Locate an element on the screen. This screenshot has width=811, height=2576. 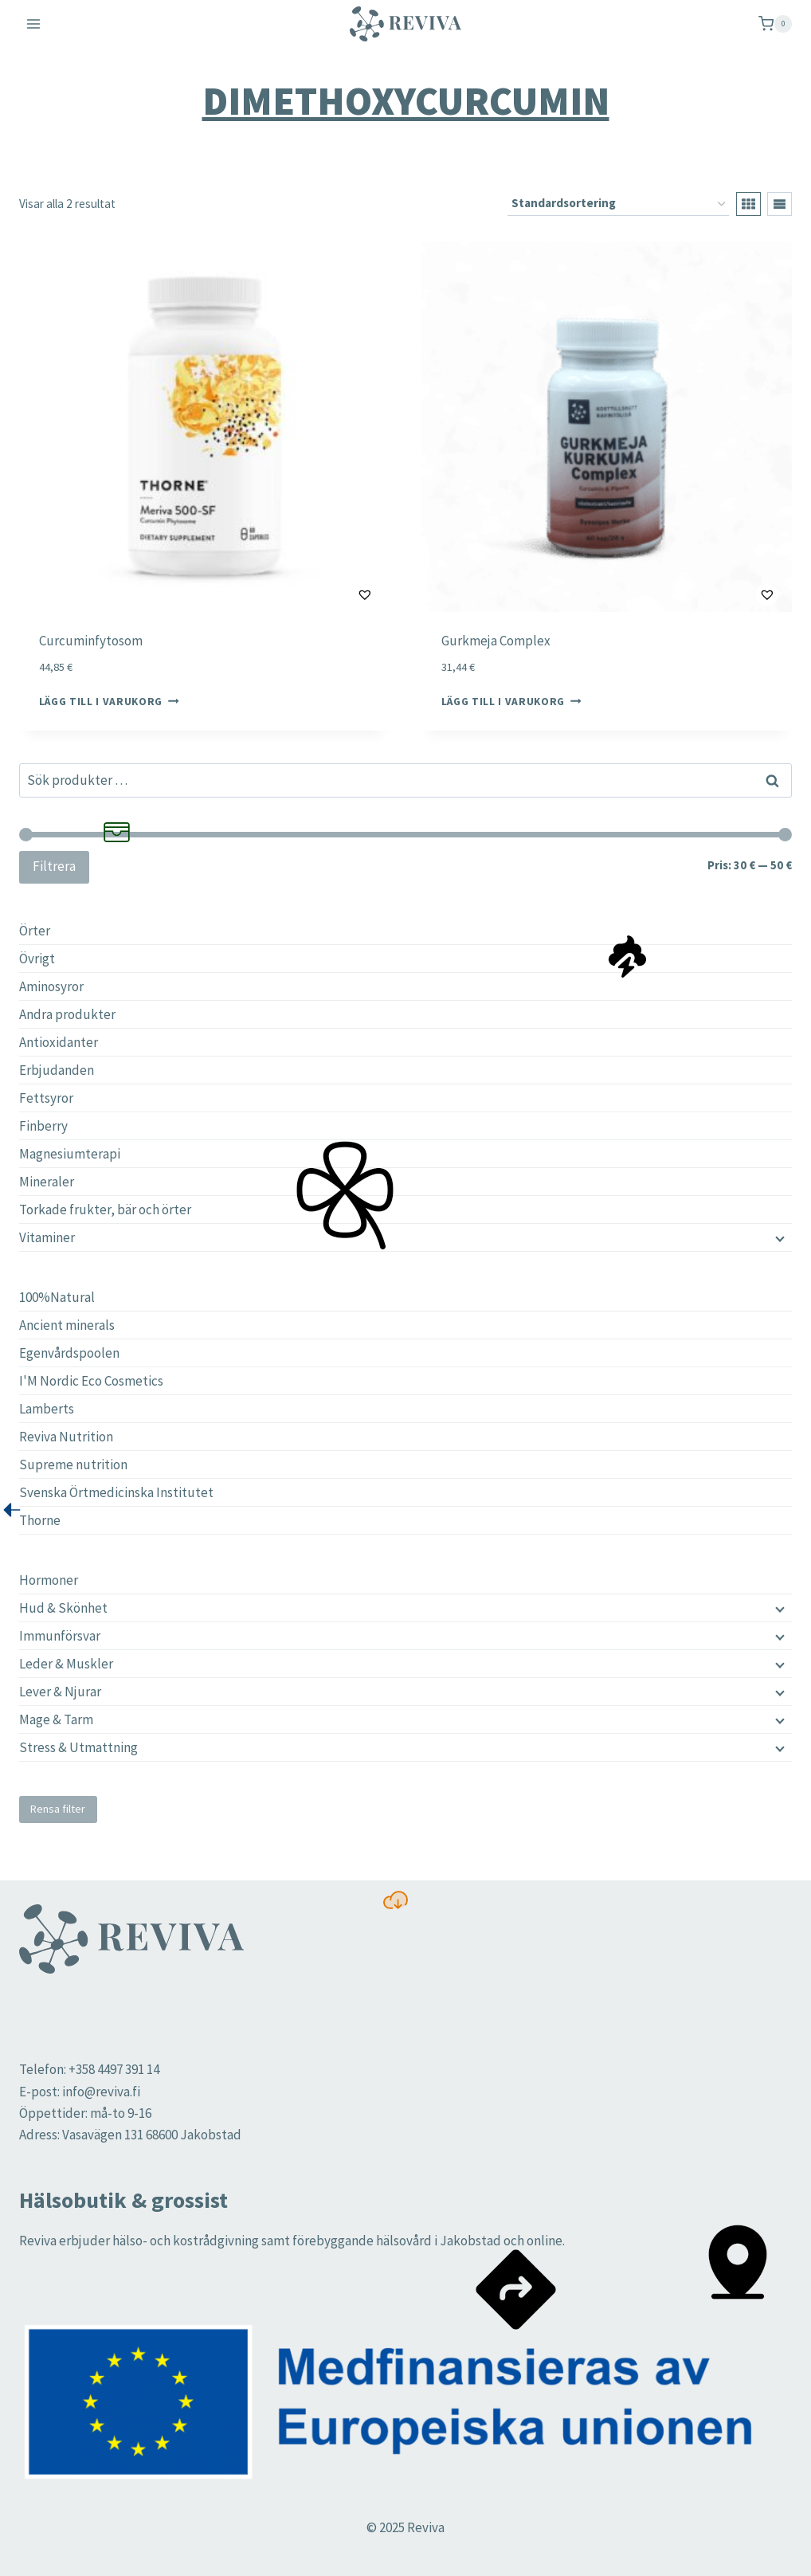
view location on map is located at coordinates (738, 2262).